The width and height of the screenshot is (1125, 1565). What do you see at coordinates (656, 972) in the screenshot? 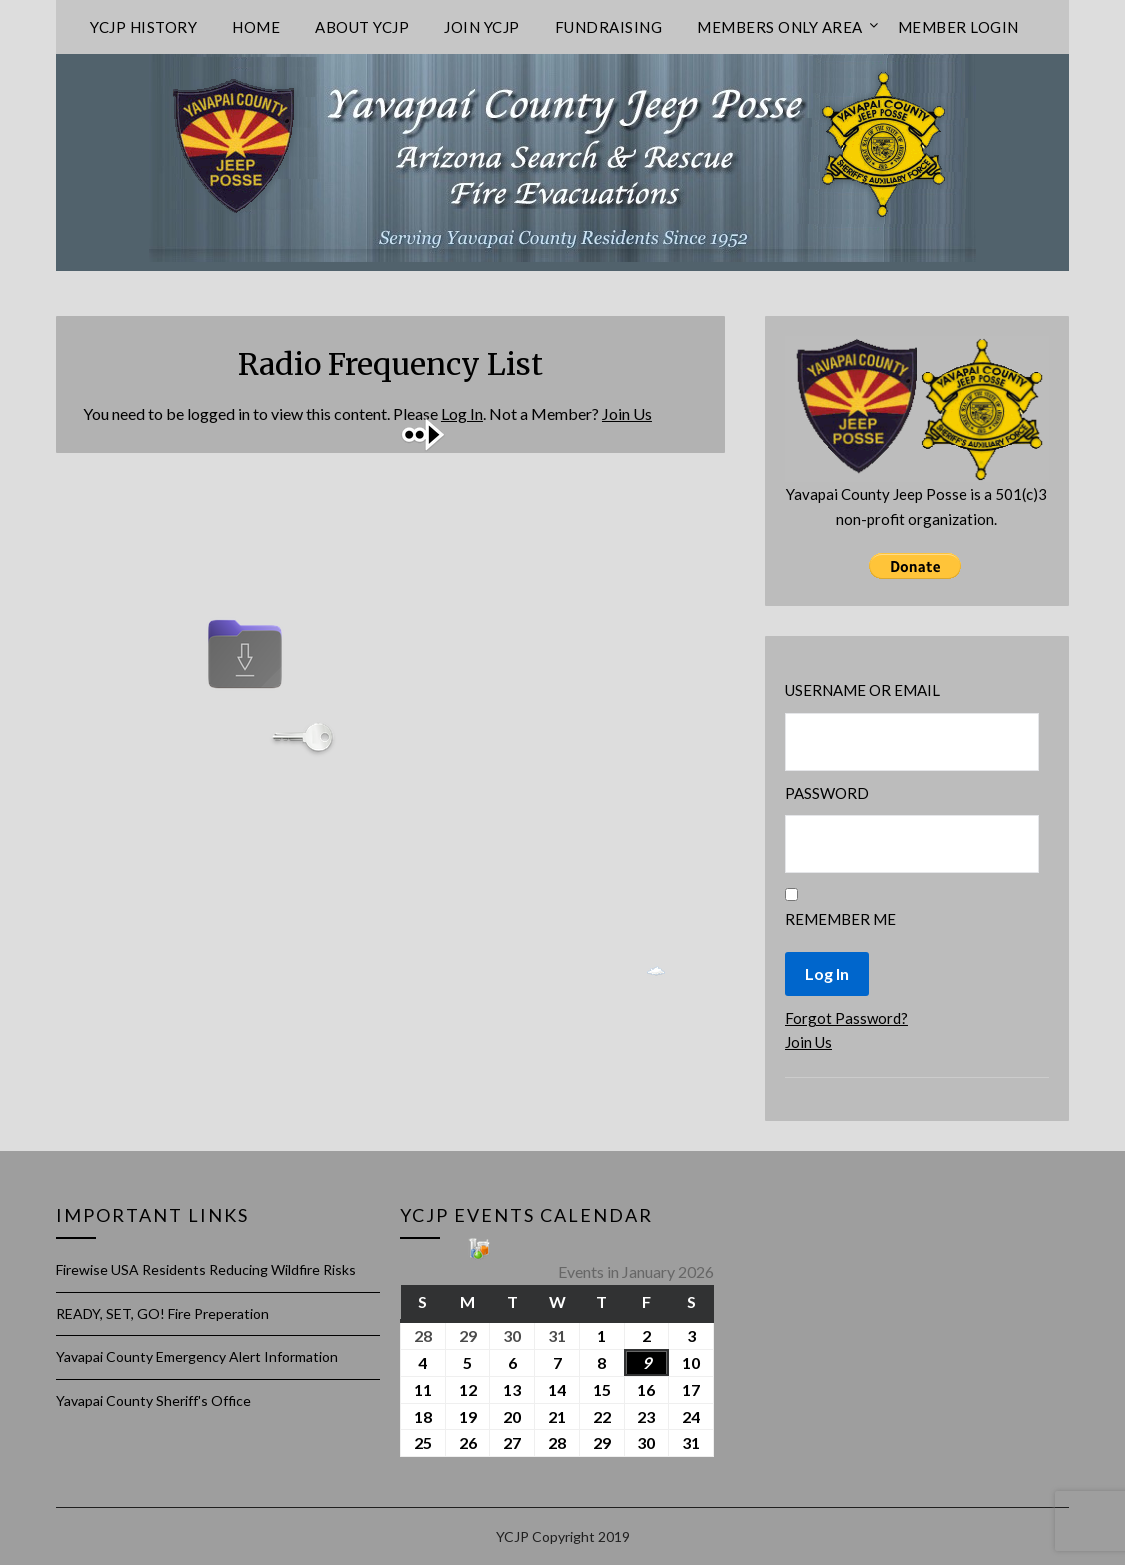
I see `indicates overcast or cloudy weather conditions` at bounding box center [656, 972].